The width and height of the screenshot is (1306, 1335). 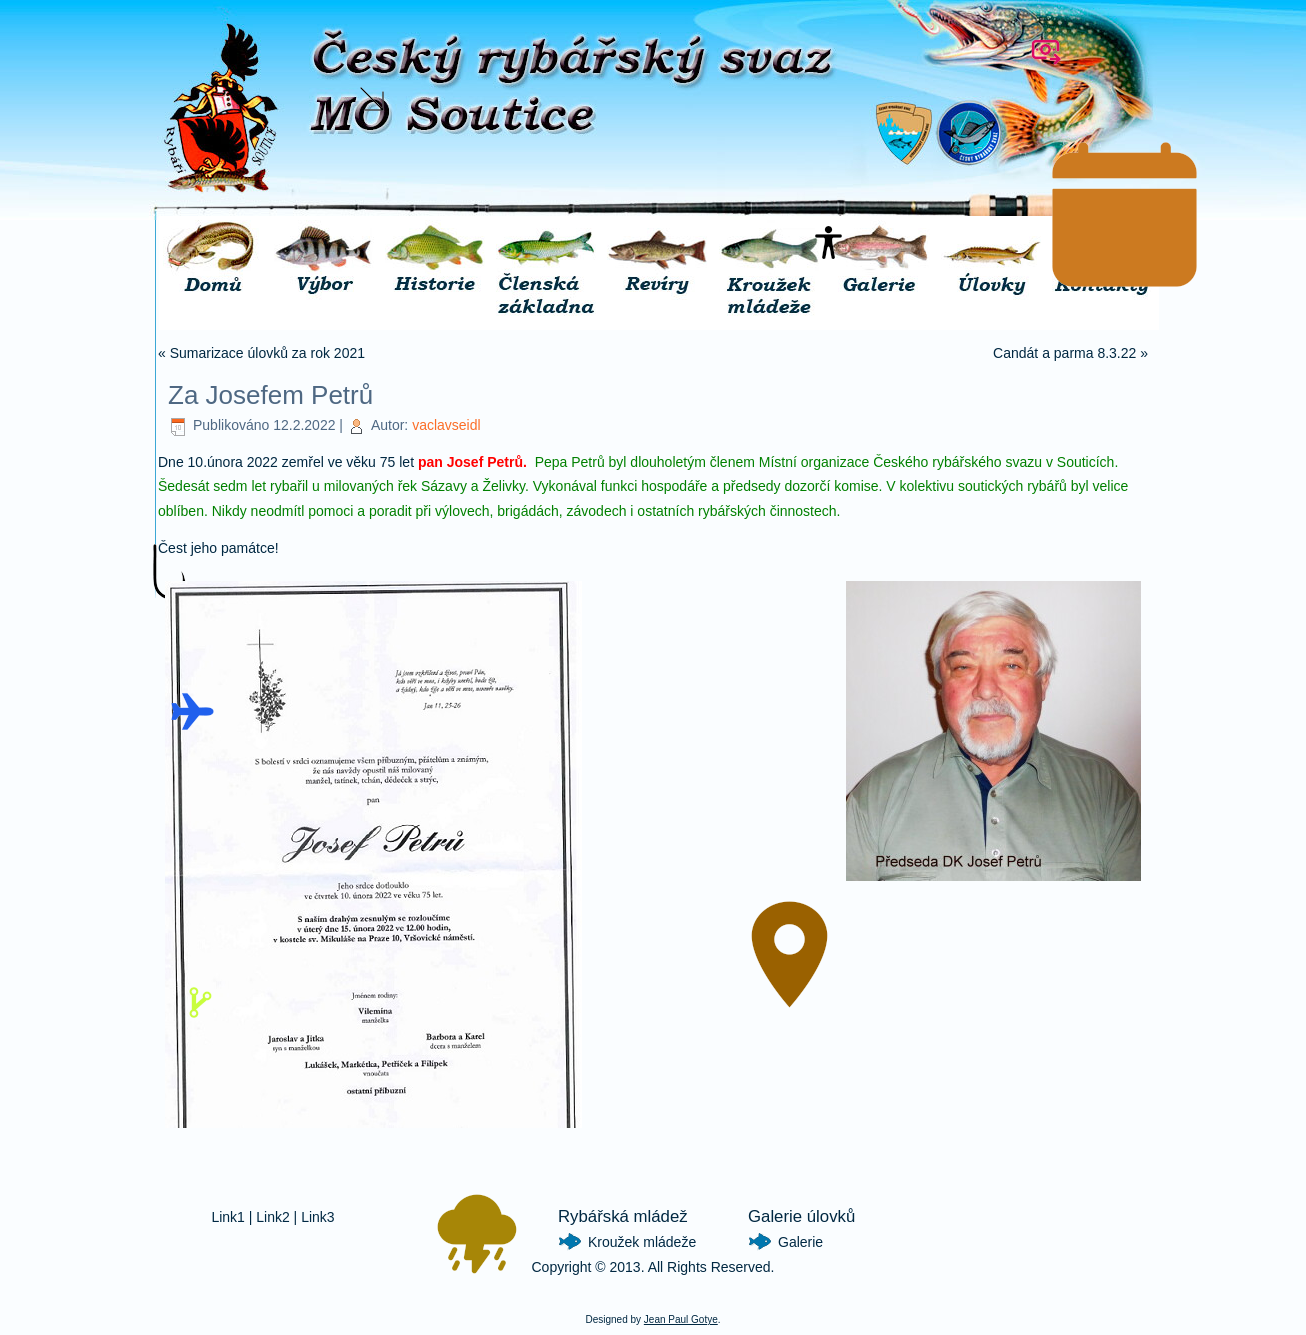 What do you see at coordinates (477, 1234) in the screenshot?
I see `indicates thunderstorm weather conditions` at bounding box center [477, 1234].